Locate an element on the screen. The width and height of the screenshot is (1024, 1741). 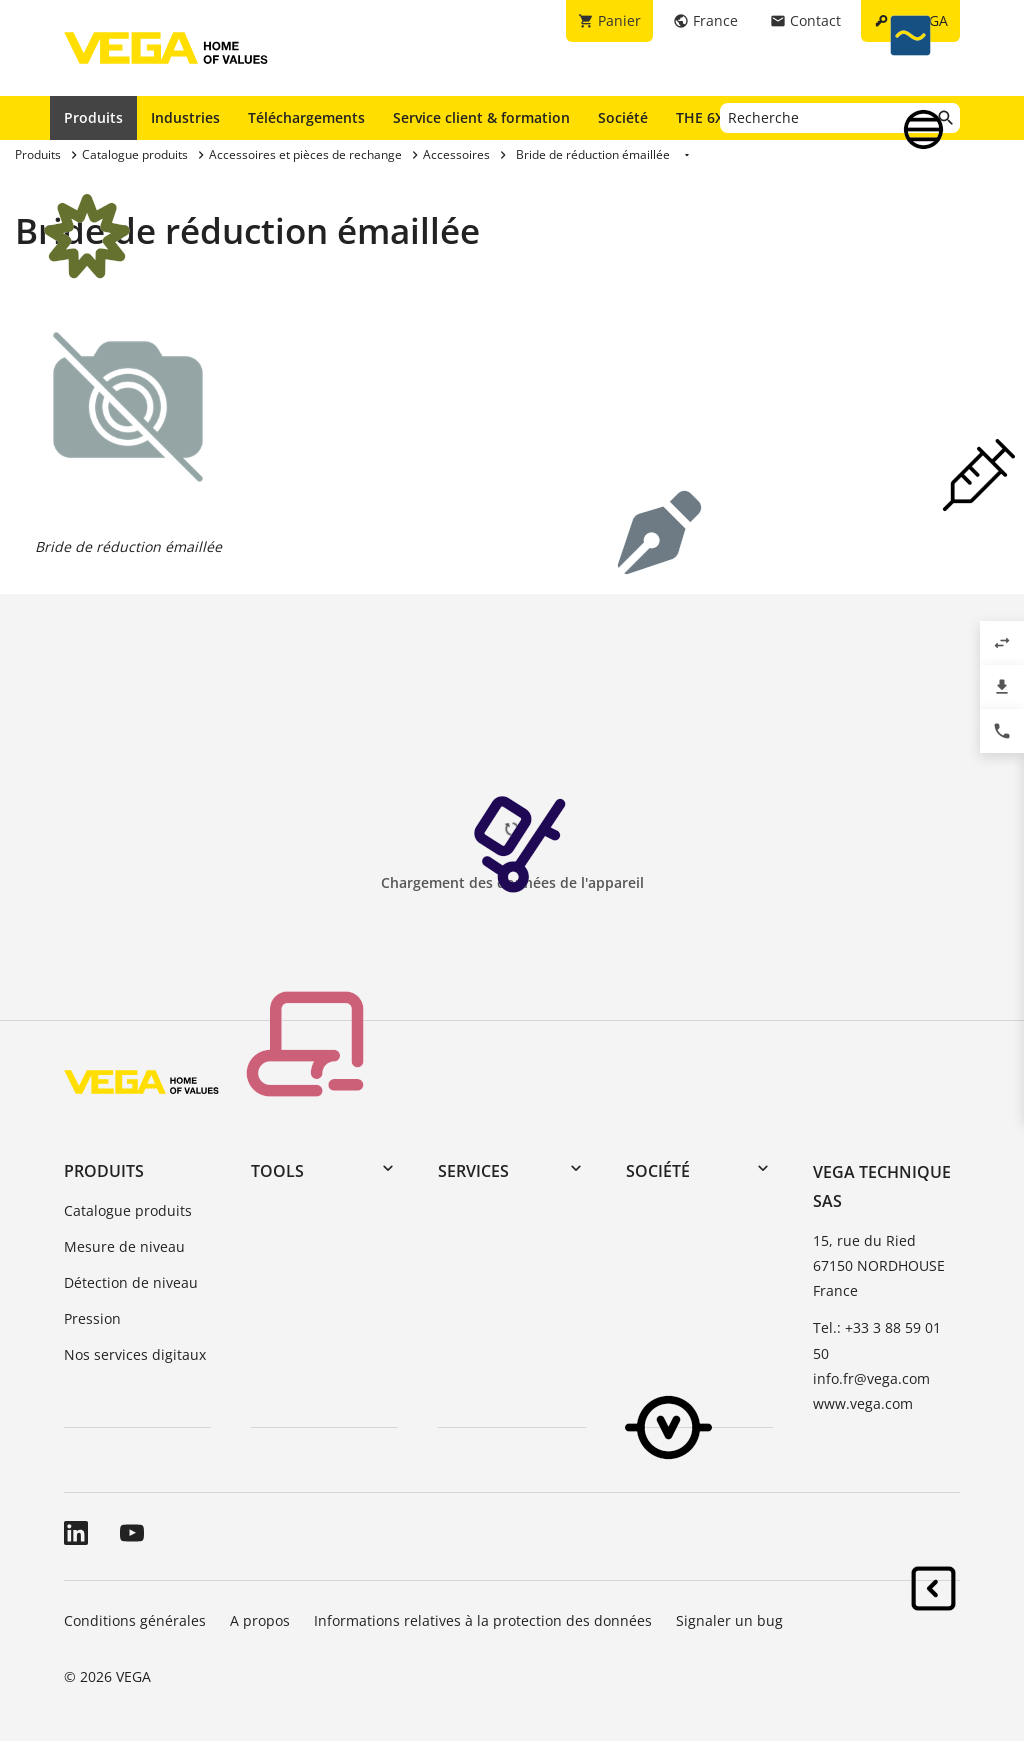
represents the Bahá'í faith symbol is located at coordinates (87, 236).